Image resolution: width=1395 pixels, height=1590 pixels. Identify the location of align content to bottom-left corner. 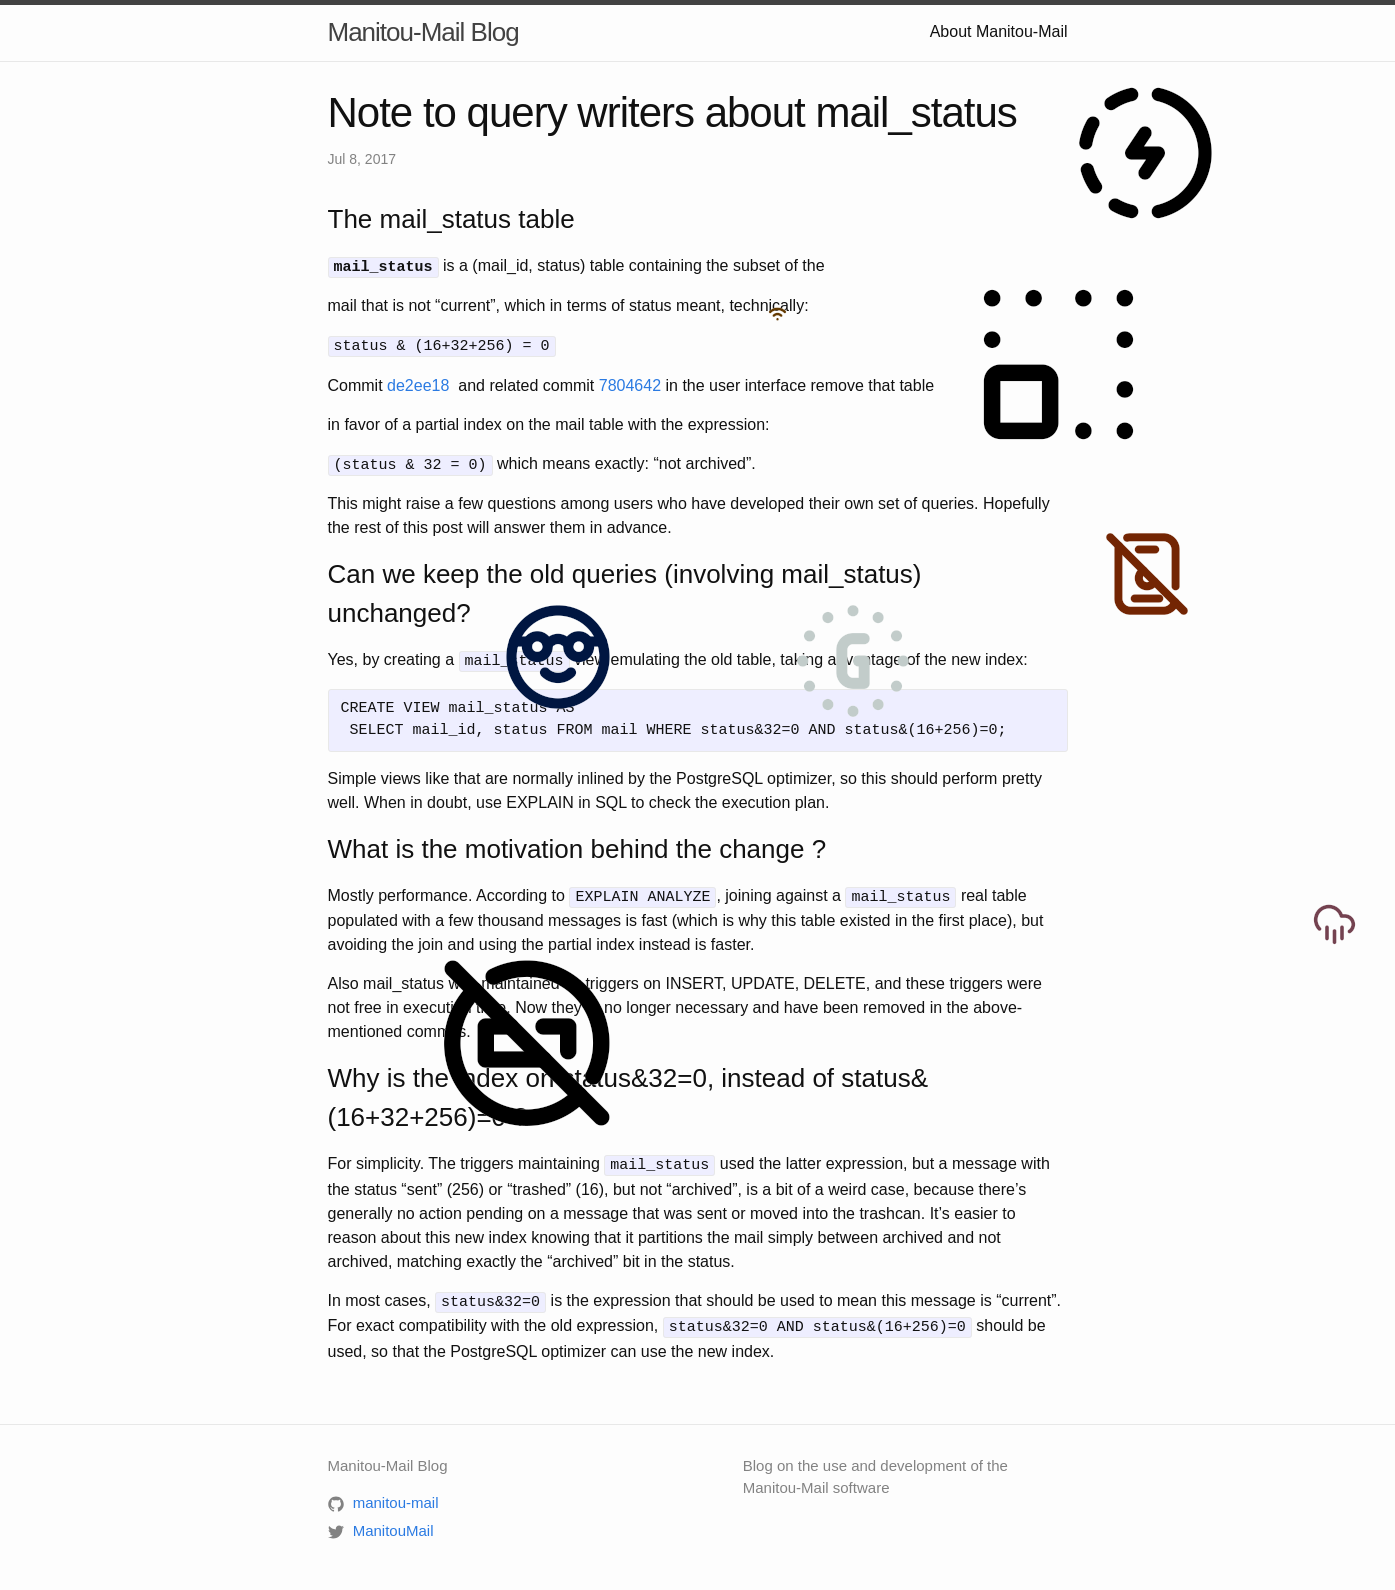
(1058, 364).